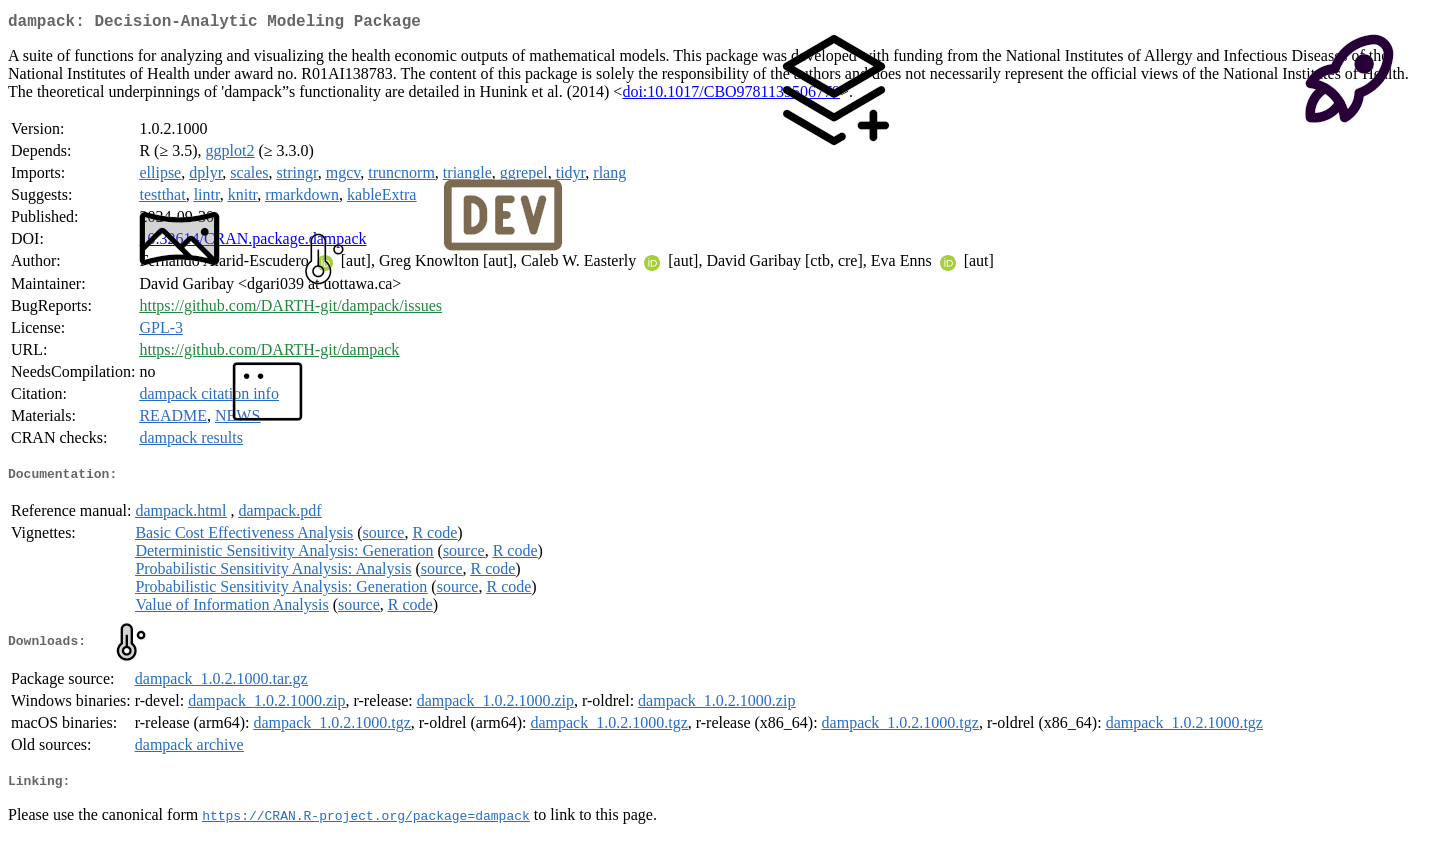 Image resolution: width=1440 pixels, height=853 pixels. What do you see at coordinates (267, 391) in the screenshot?
I see `open application window` at bounding box center [267, 391].